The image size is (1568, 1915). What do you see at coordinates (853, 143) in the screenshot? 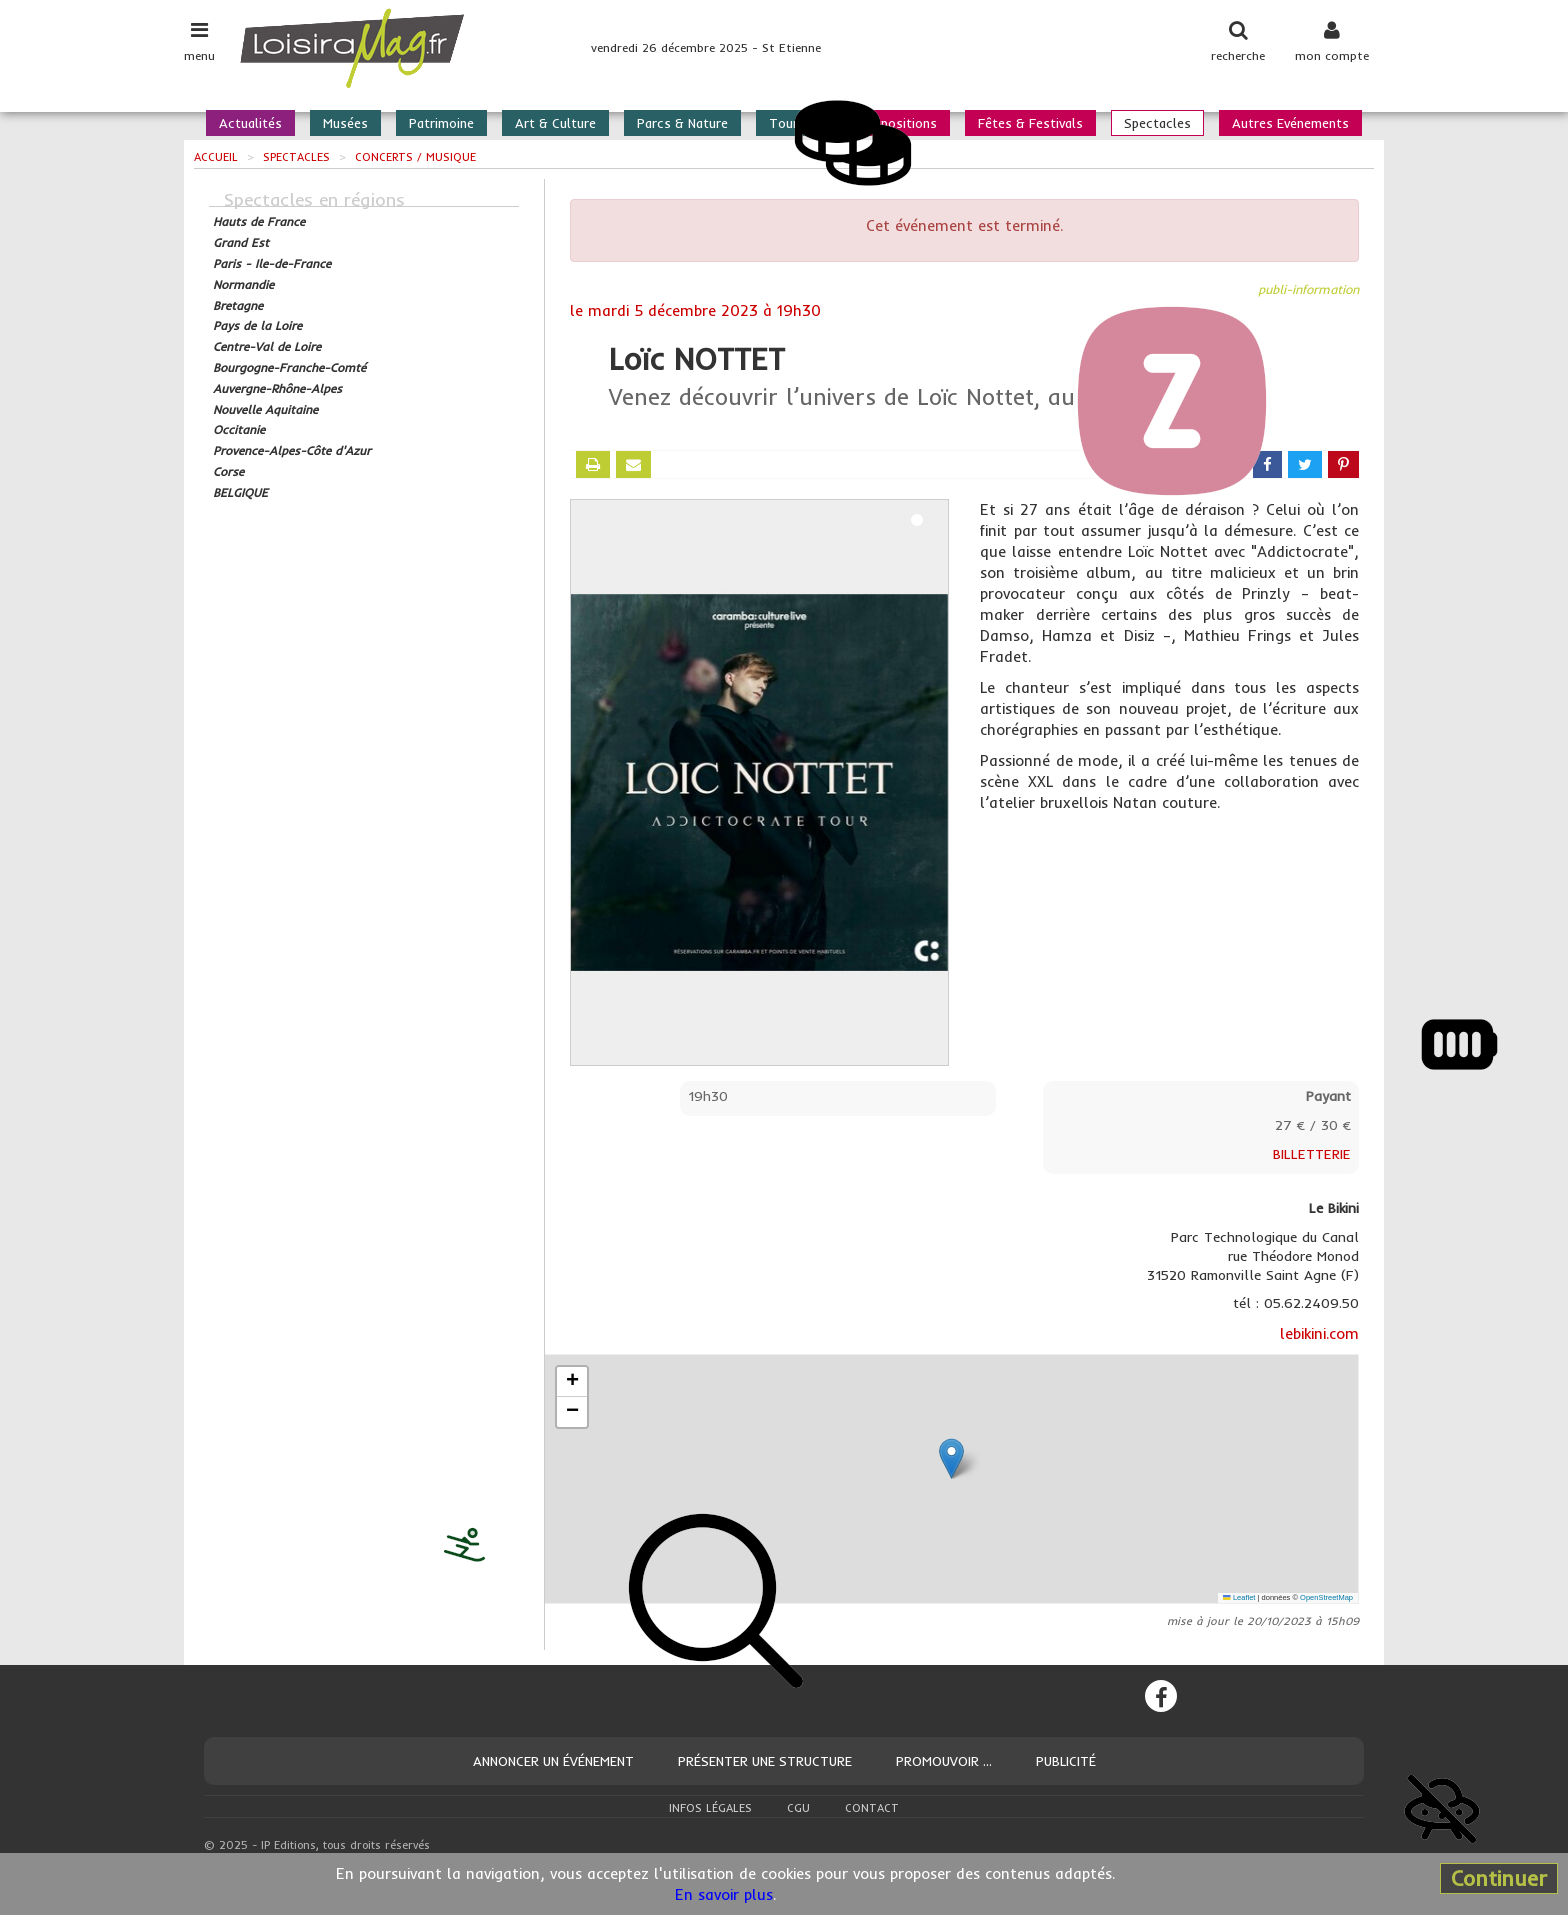
I see `view your coin balance or currency` at bounding box center [853, 143].